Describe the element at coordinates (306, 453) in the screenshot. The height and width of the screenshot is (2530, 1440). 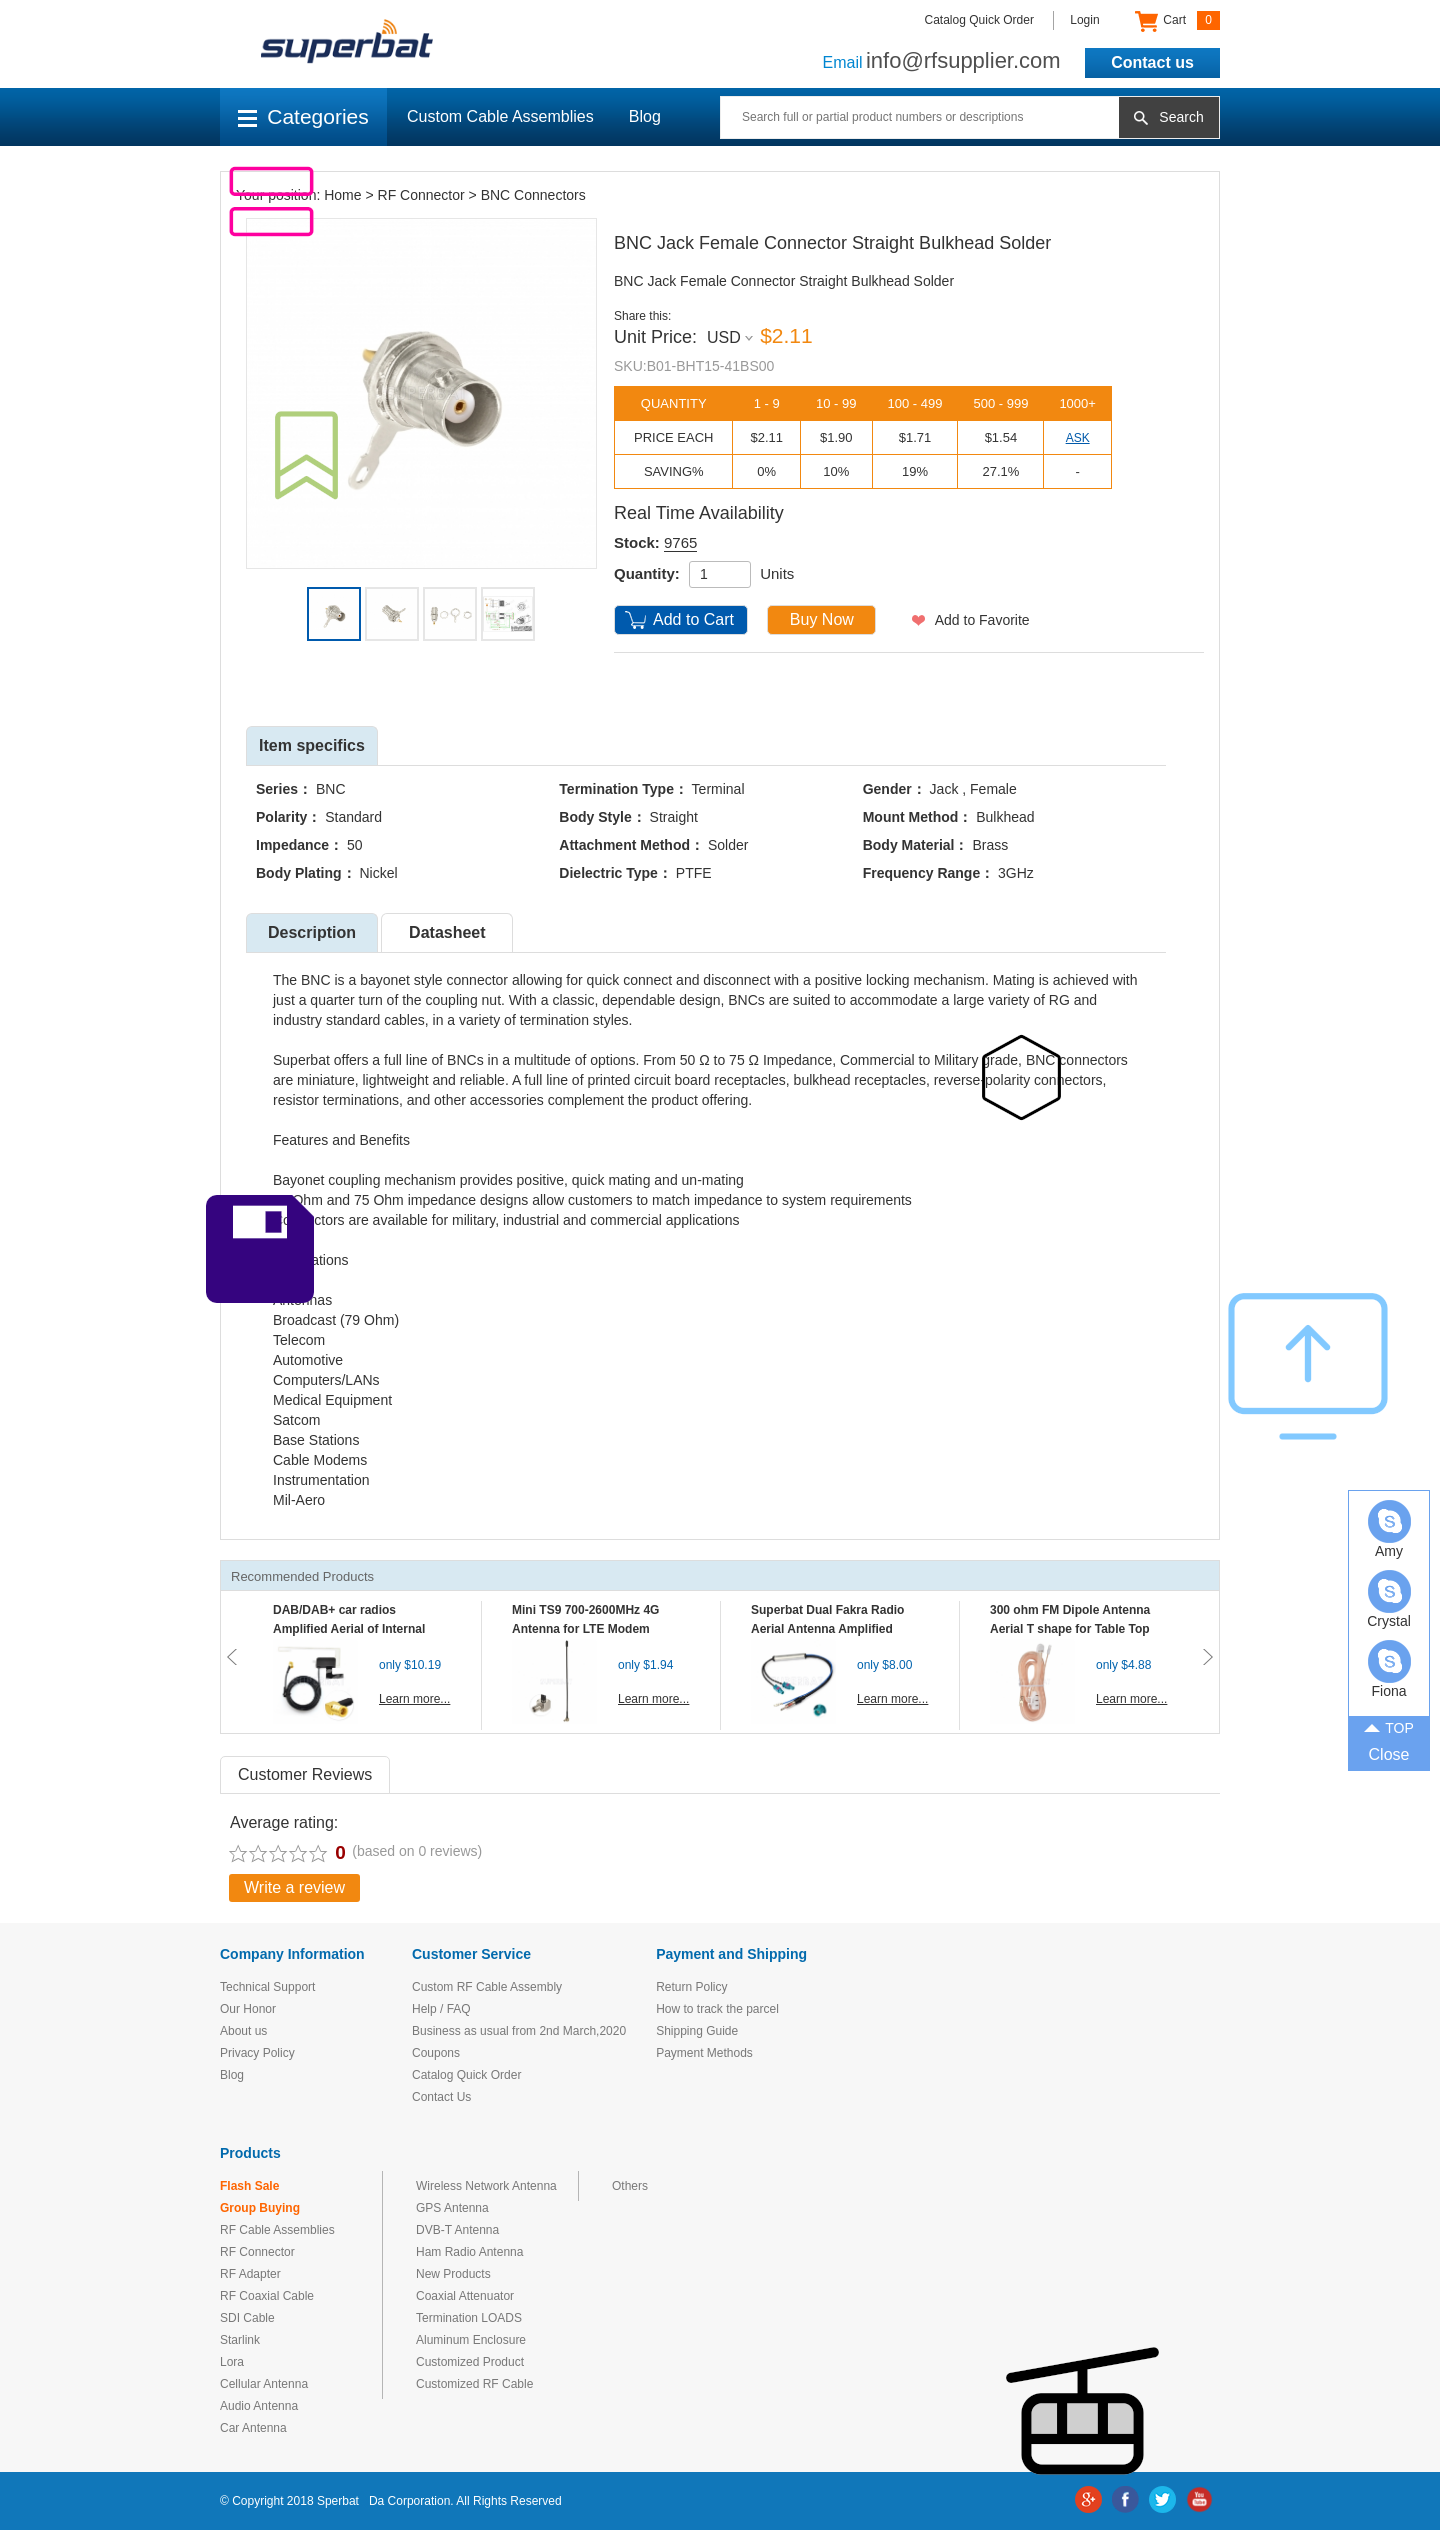
I see `save item to bookmarks` at that location.